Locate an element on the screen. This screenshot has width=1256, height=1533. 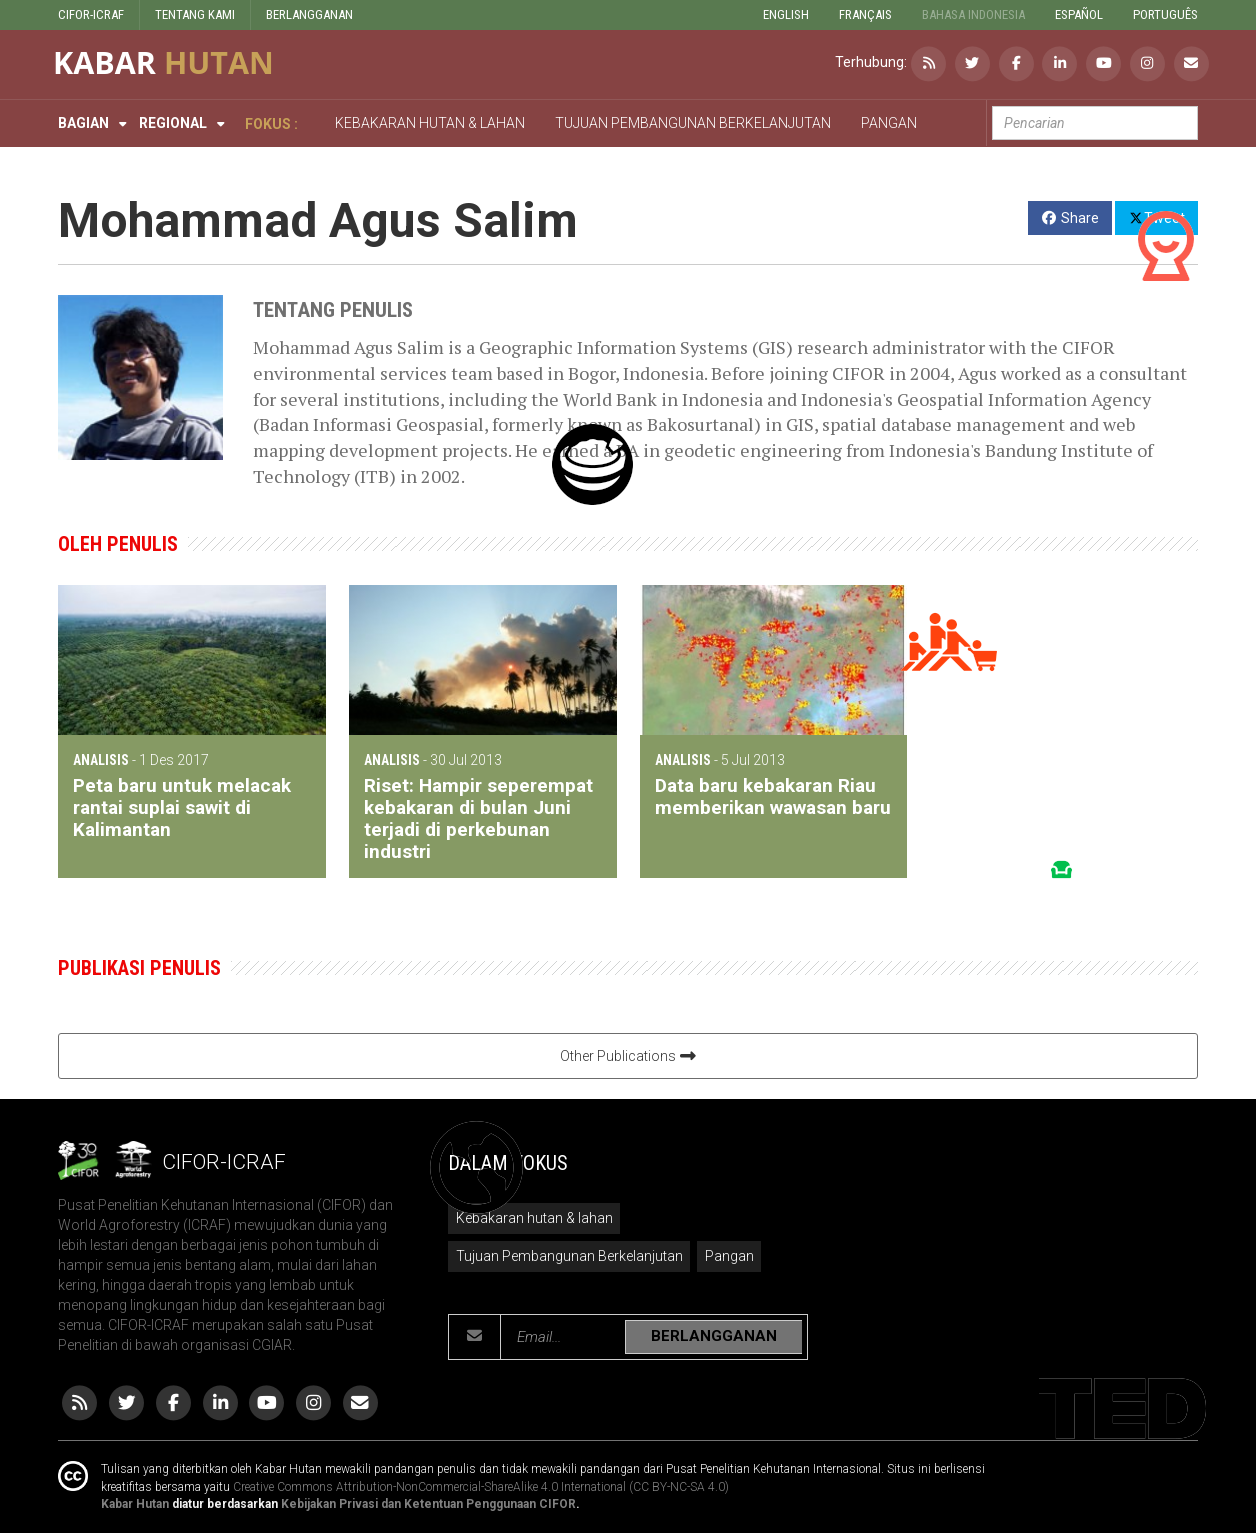
open the TED app is located at coordinates (1122, 1408).